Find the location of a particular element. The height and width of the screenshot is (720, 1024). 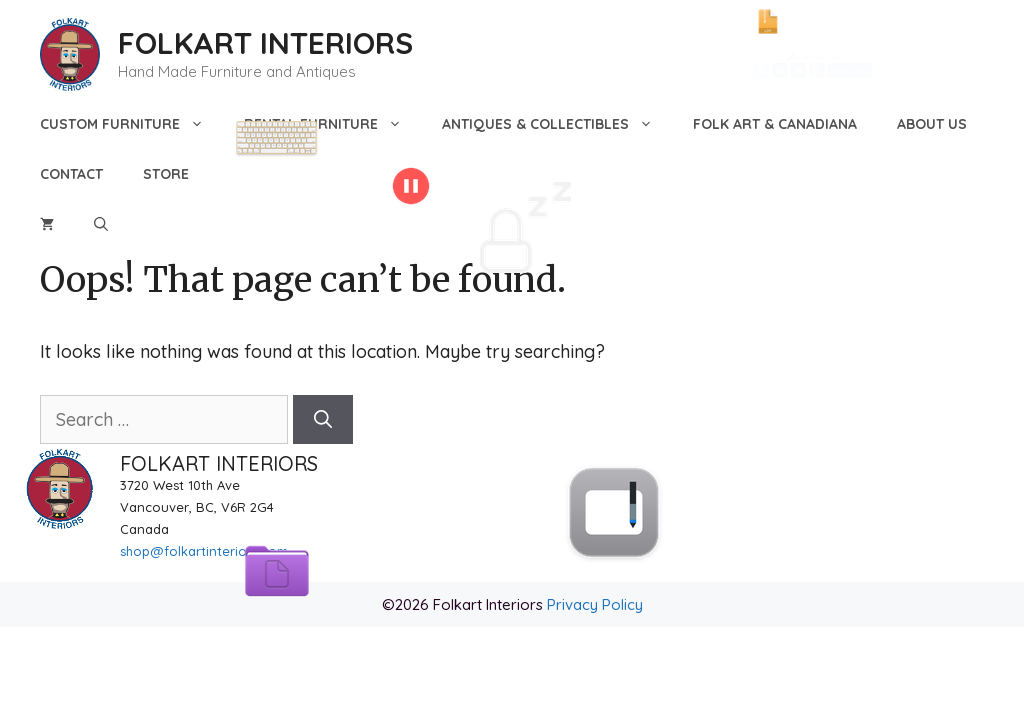

an lzip compressed archive file is located at coordinates (768, 22).